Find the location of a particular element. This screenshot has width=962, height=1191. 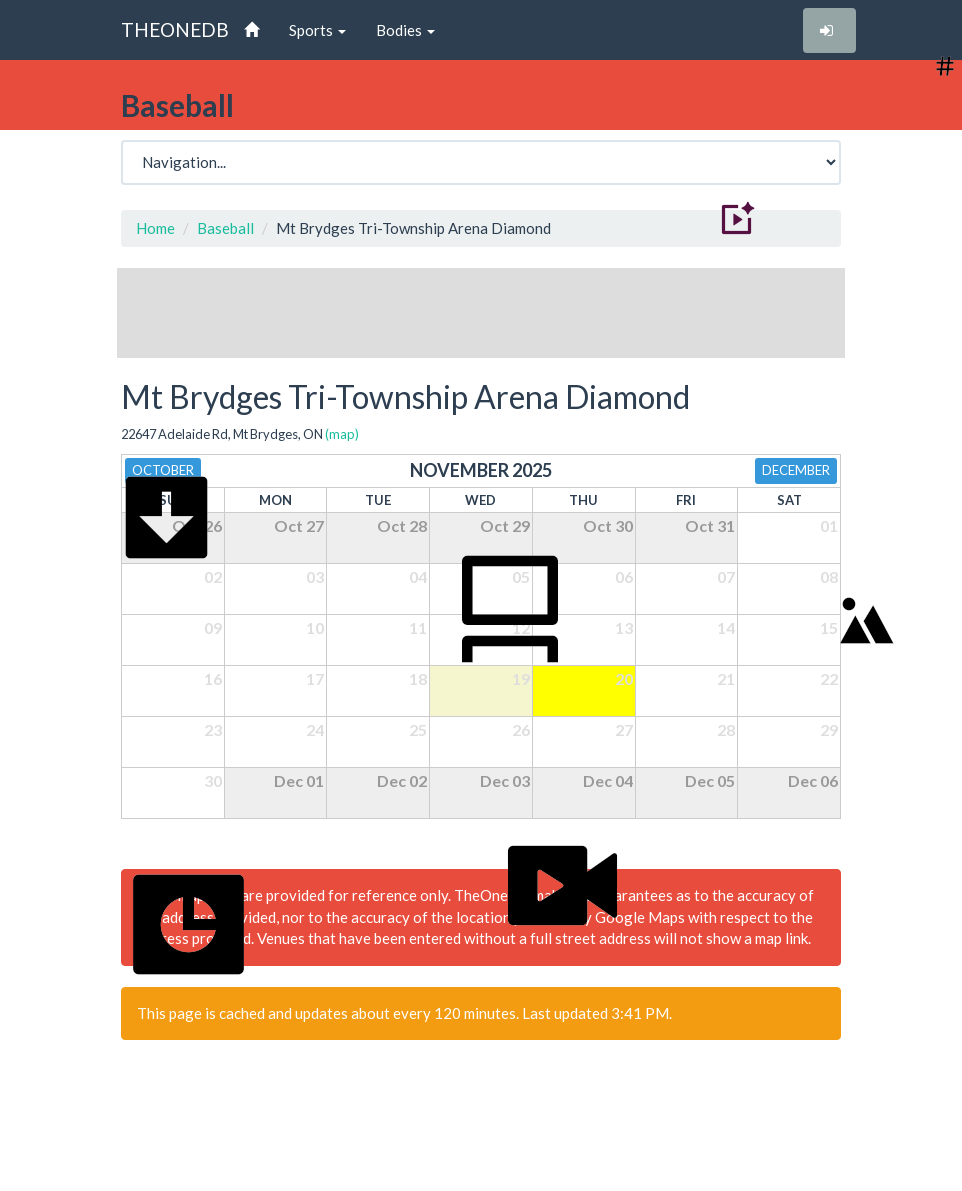

download file or content is located at coordinates (166, 517).